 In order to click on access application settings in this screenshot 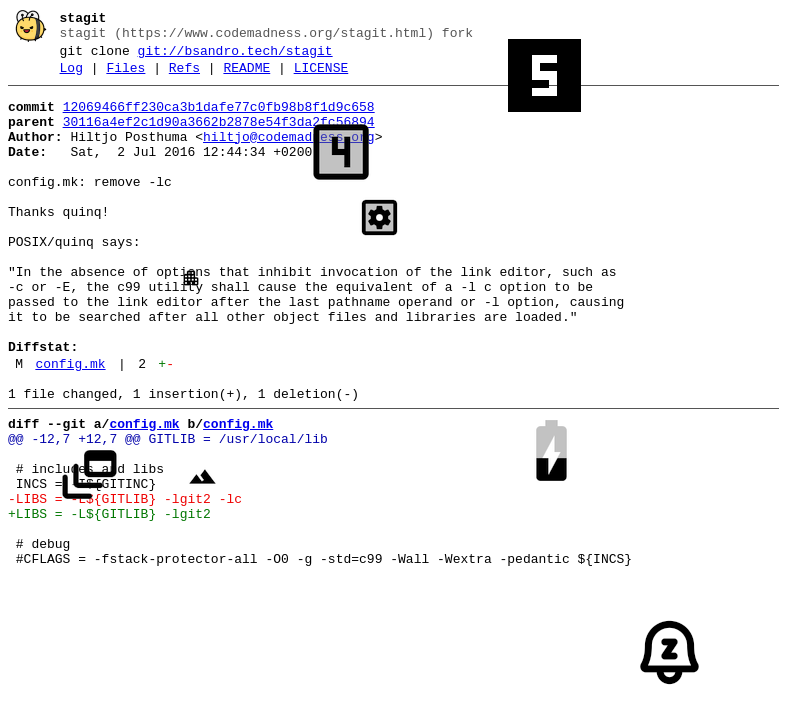, I will do `click(379, 217)`.